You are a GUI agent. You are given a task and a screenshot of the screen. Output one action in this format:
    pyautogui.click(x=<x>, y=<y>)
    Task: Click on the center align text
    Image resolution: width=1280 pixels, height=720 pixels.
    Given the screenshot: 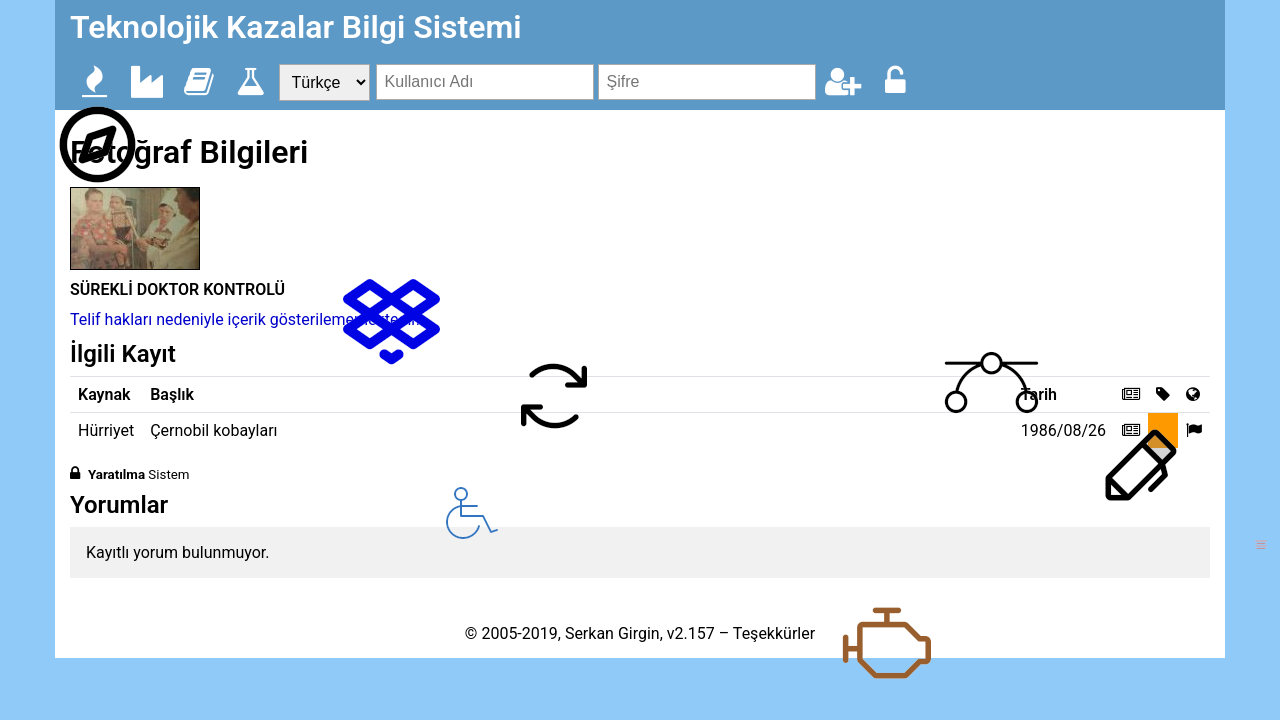 What is the action you would take?
    pyautogui.click(x=1261, y=545)
    